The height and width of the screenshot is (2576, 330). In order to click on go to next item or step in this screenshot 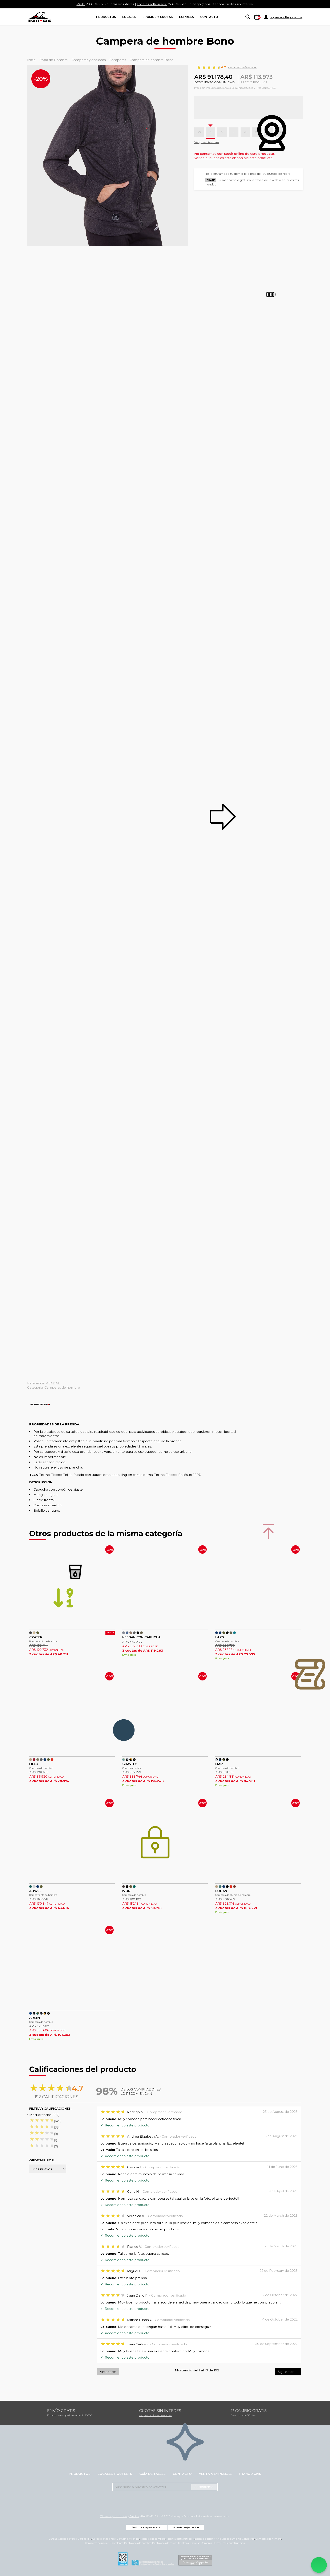, I will do `click(222, 817)`.